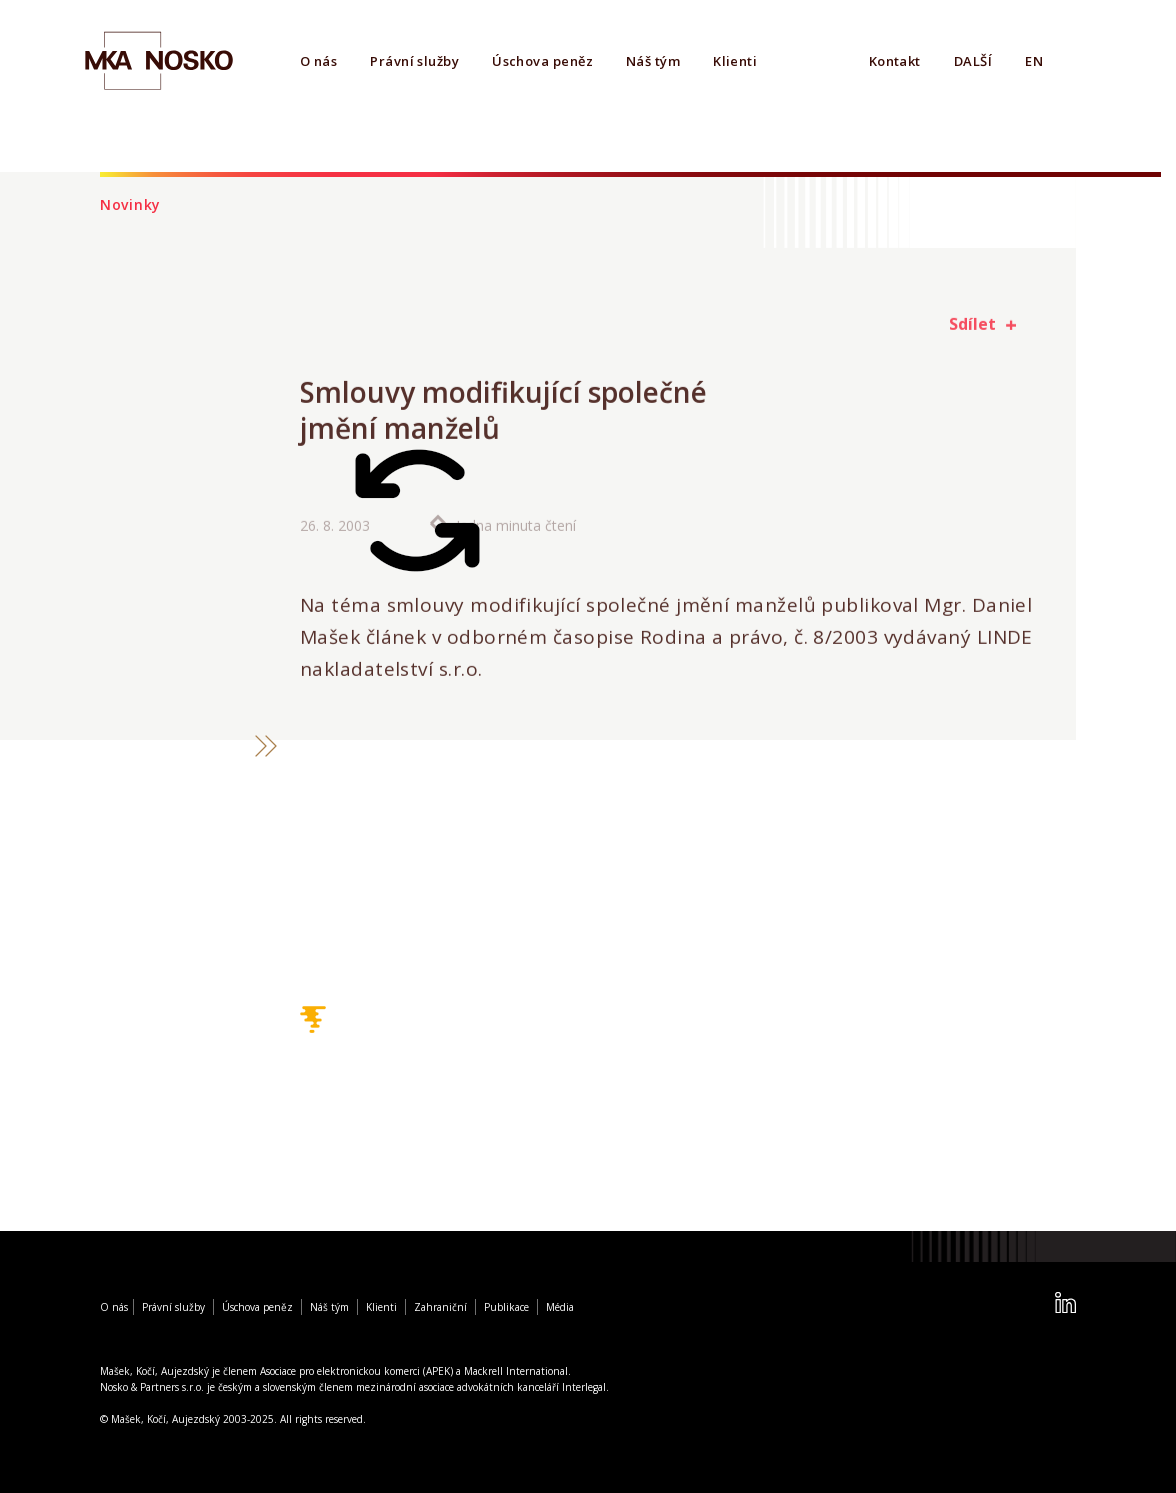 Image resolution: width=1176 pixels, height=1493 pixels. Describe the element at coordinates (417, 510) in the screenshot. I see `refresh or reload content` at that location.